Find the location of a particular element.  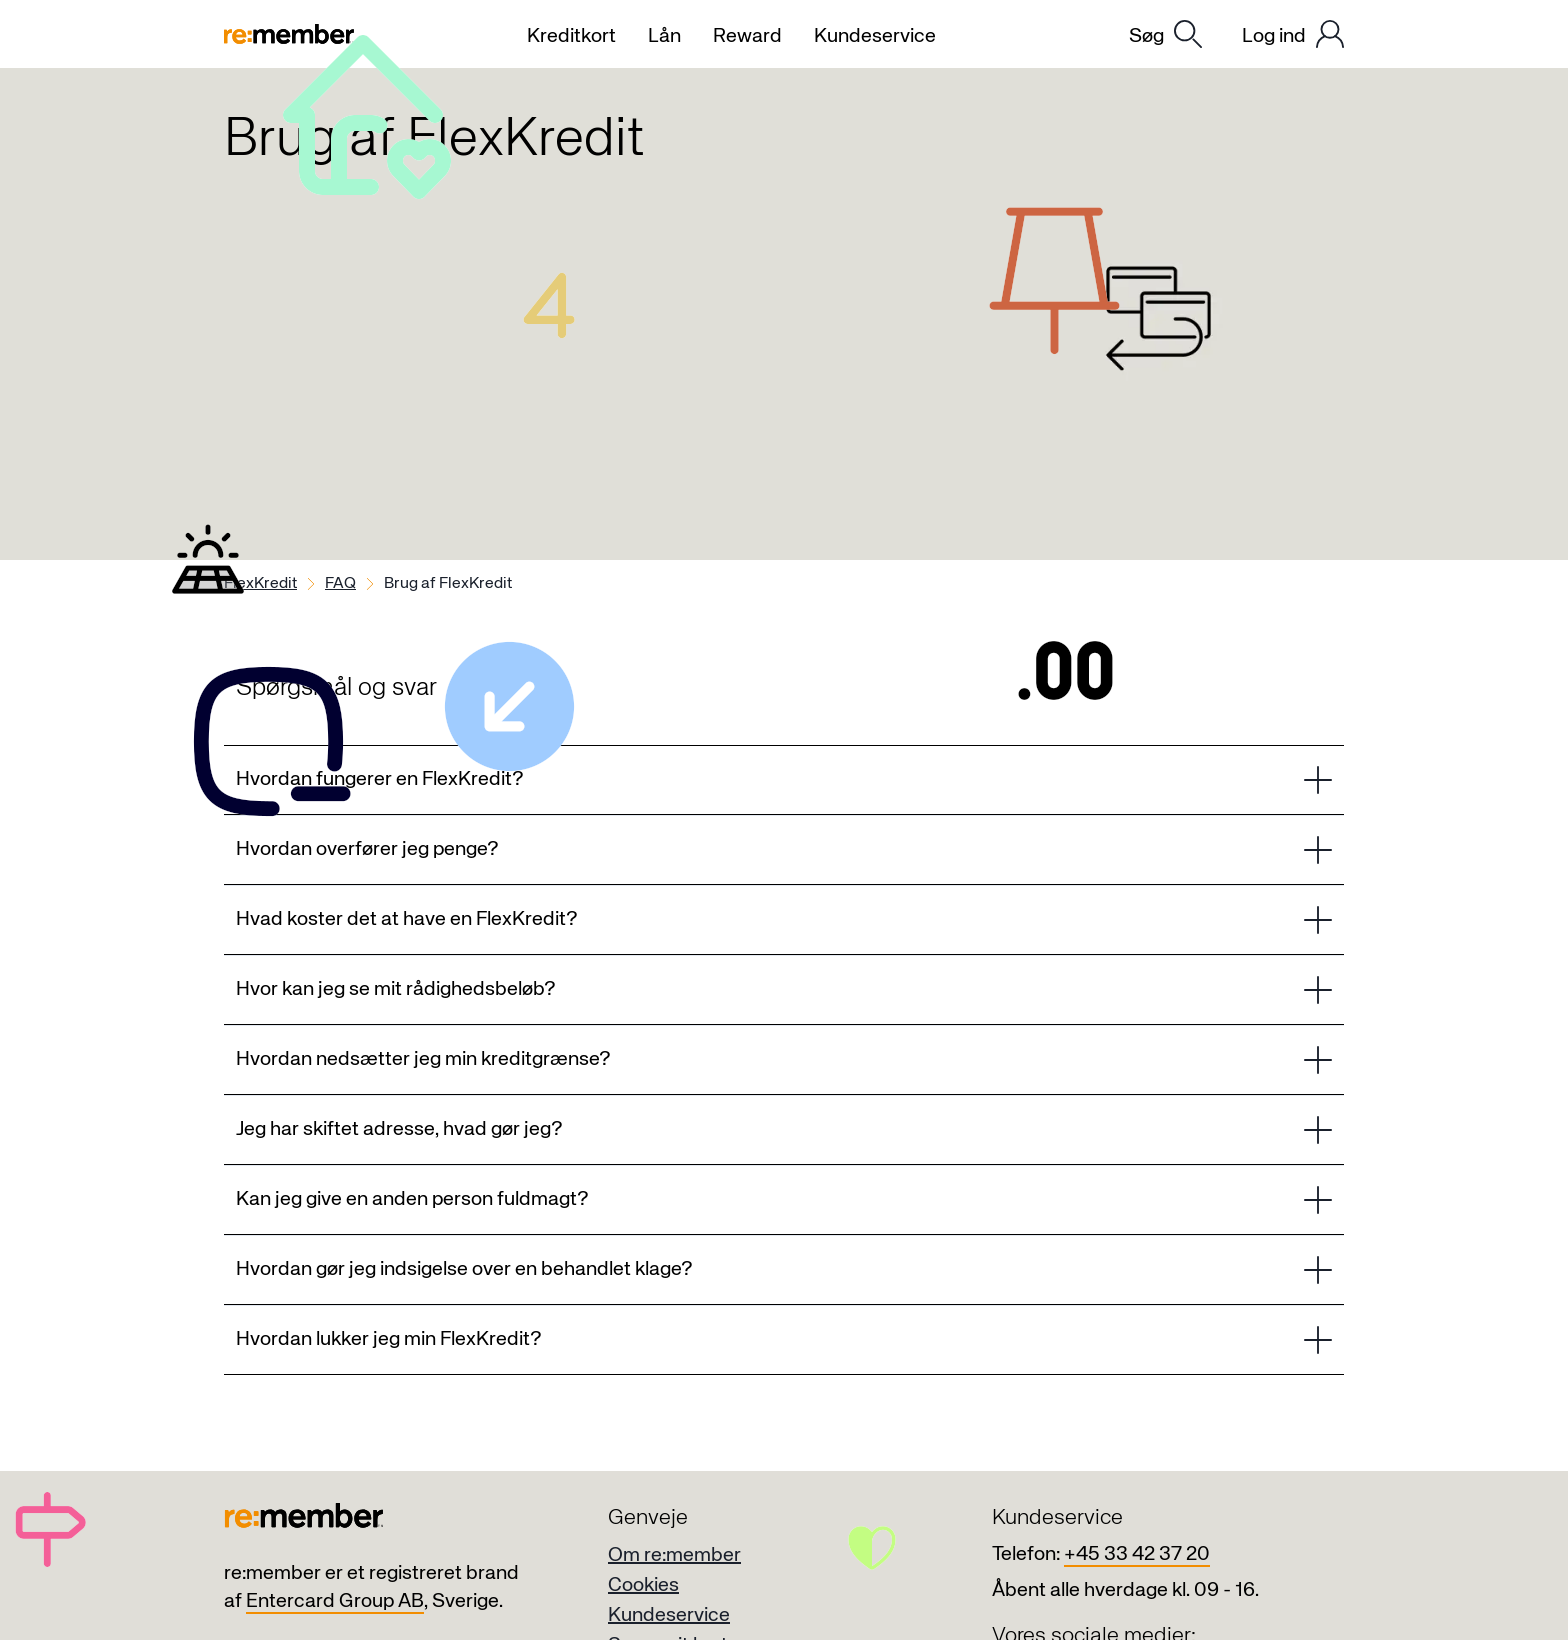

indicates partial like or favorite status is located at coordinates (872, 1548).